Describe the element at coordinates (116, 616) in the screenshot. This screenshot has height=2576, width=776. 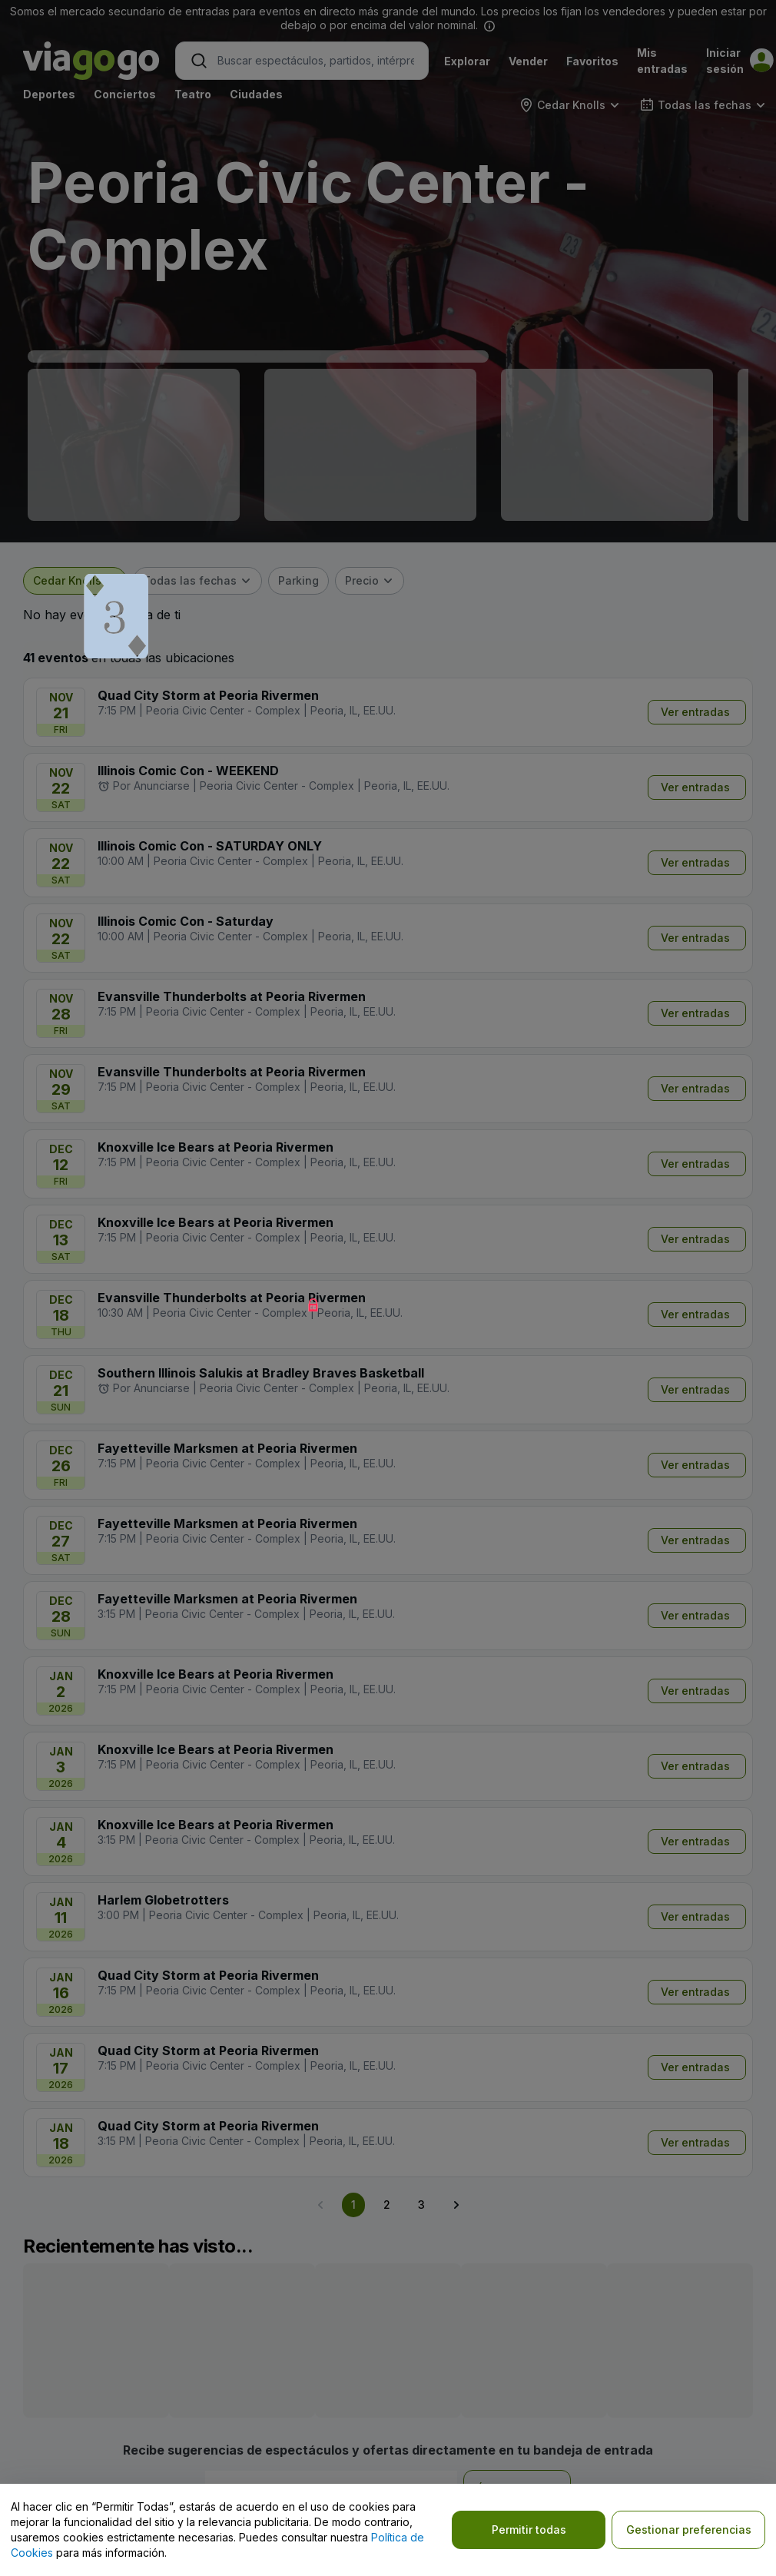
I see `three of diamonds playing card` at that location.